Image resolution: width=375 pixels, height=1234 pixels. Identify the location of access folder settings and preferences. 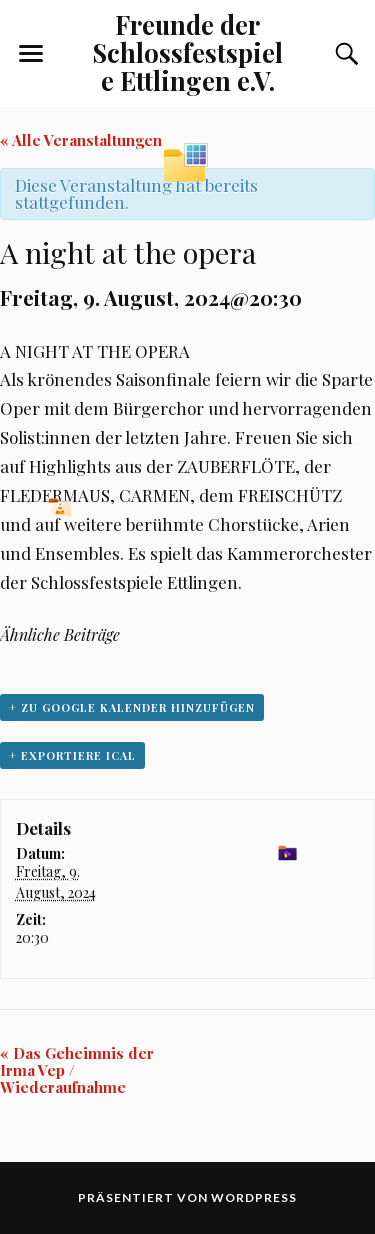
(184, 166).